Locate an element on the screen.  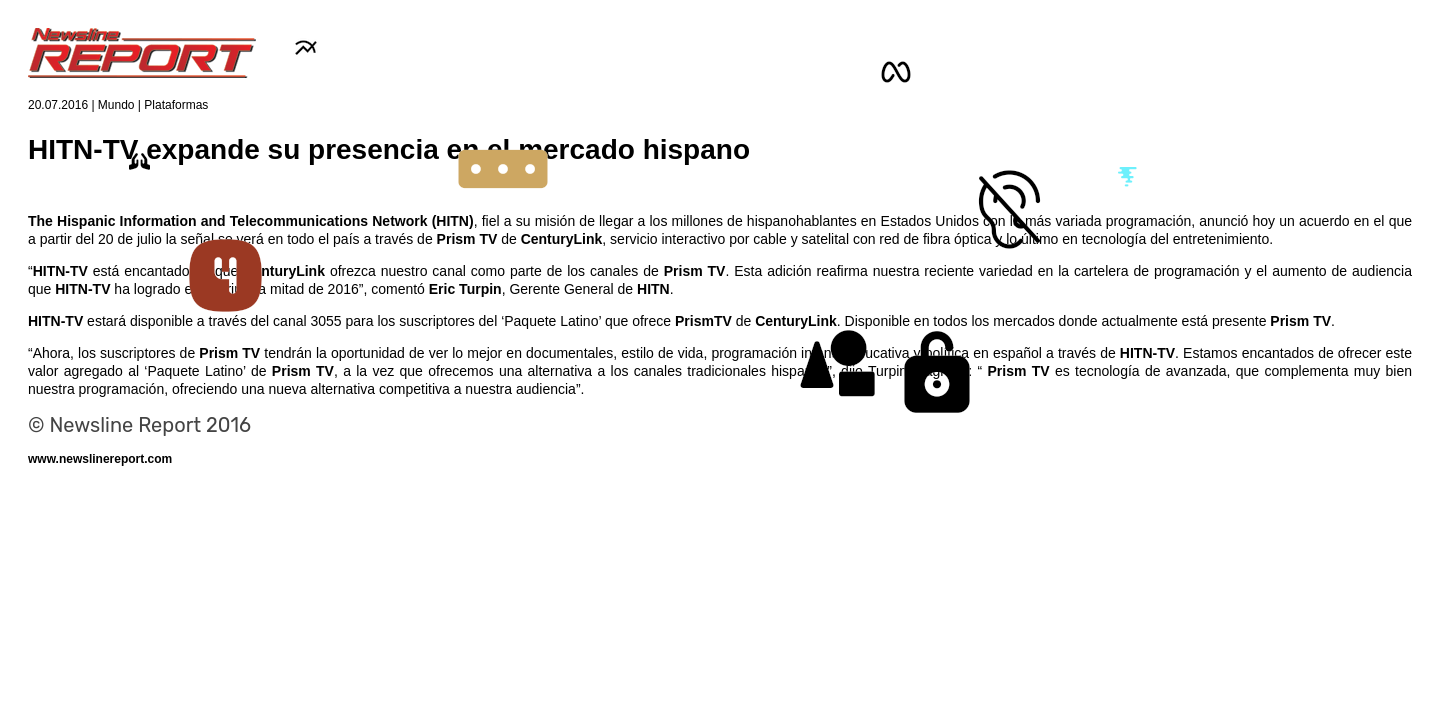
express gratitude or thanks is located at coordinates (139, 161).